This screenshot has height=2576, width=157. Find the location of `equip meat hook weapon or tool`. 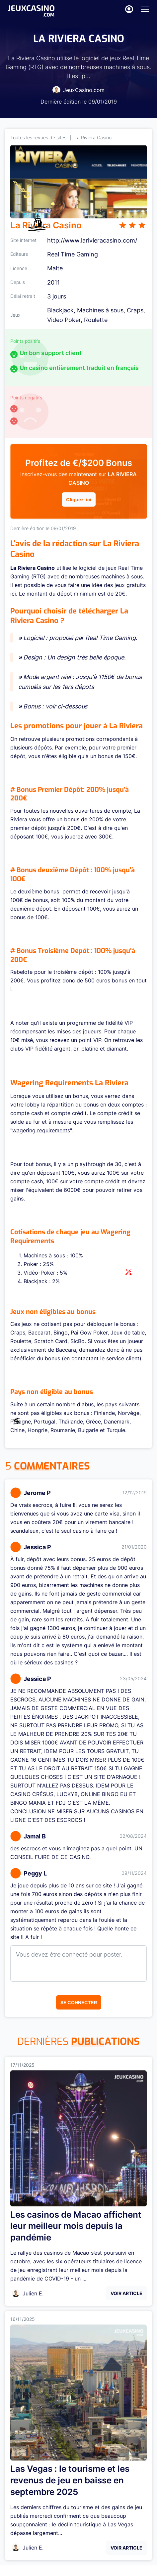

equip meat hook weapon or tool is located at coordinates (22, 190).